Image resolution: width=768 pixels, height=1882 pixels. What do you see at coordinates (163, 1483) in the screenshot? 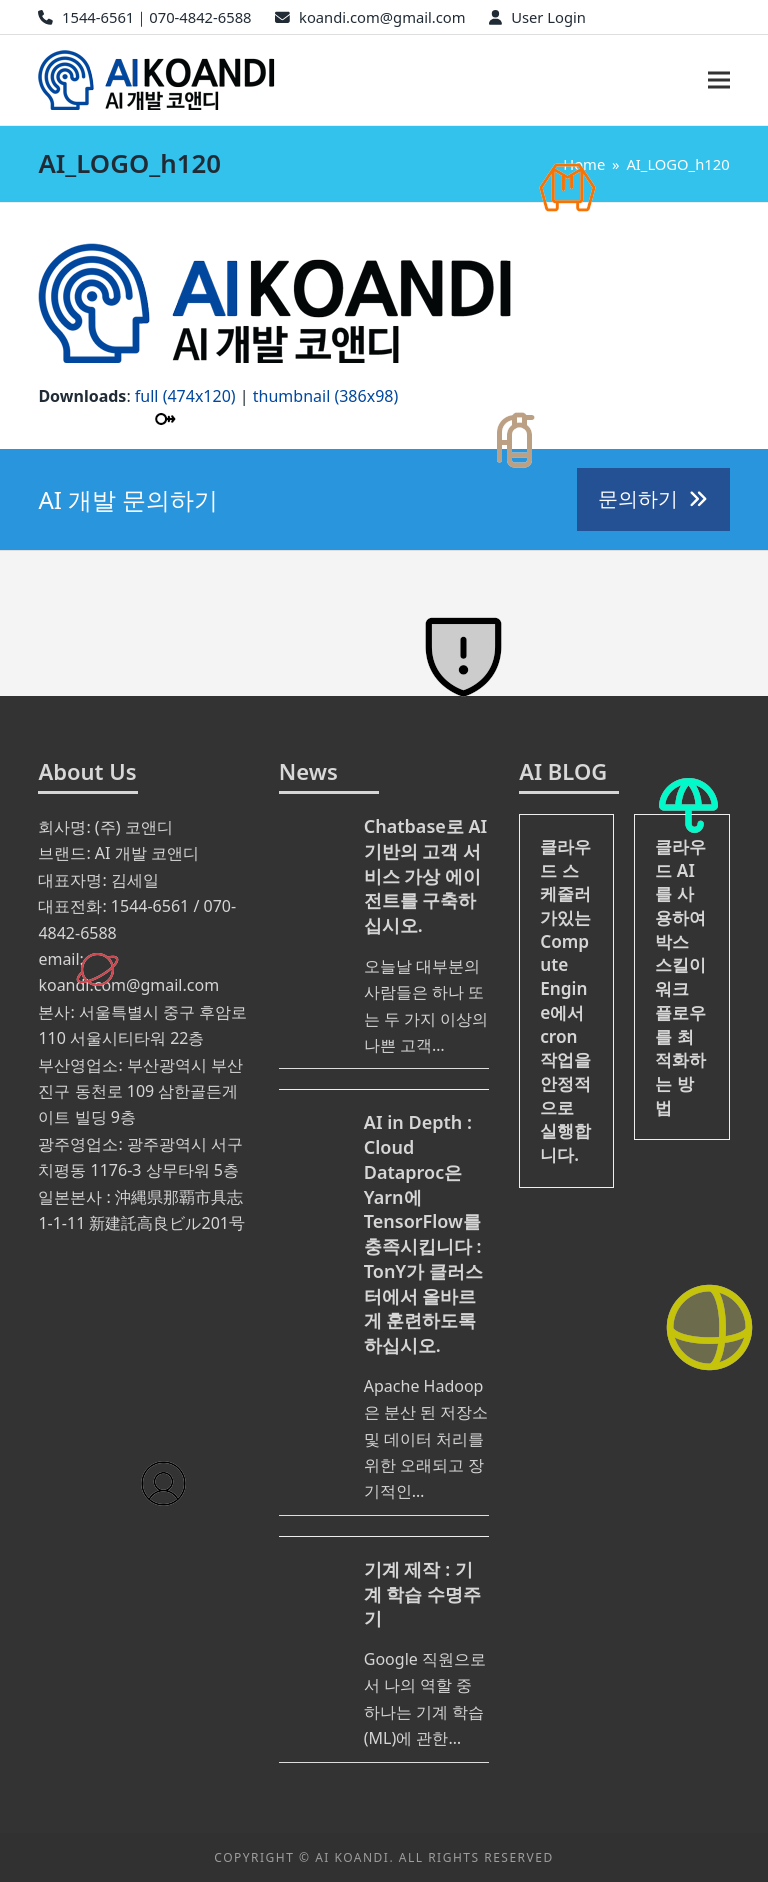
I see `view your profile` at bounding box center [163, 1483].